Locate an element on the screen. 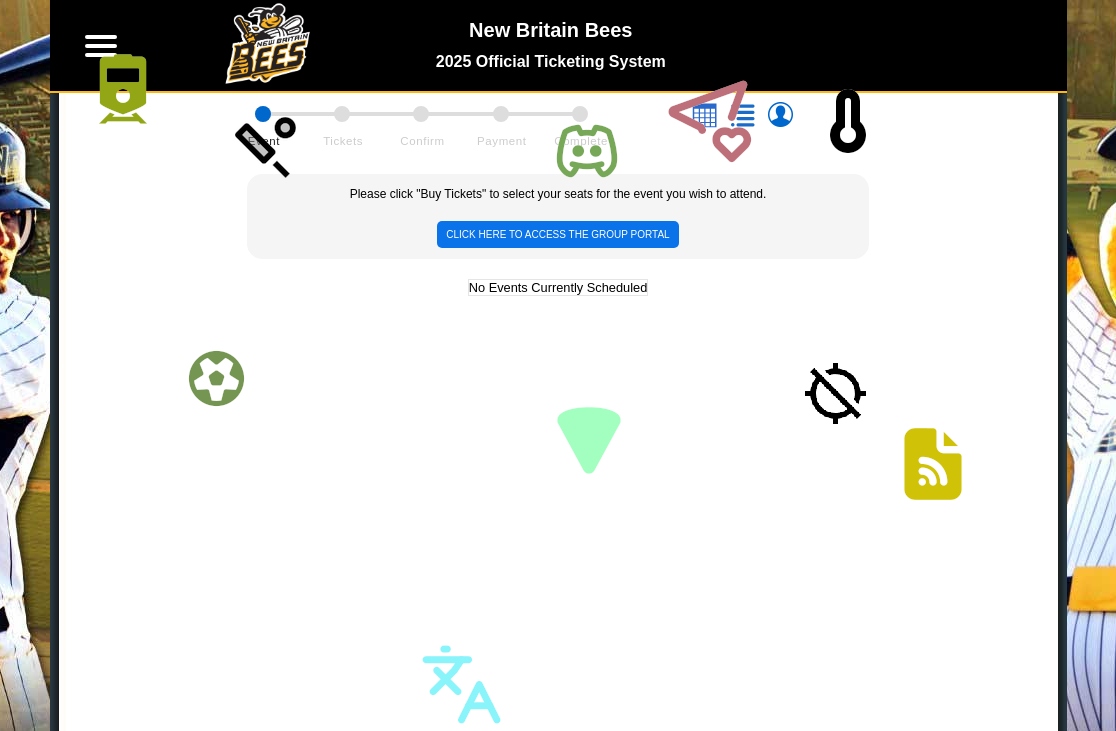 Image resolution: width=1116 pixels, height=731 pixels. view train schedules or rail services is located at coordinates (123, 89).